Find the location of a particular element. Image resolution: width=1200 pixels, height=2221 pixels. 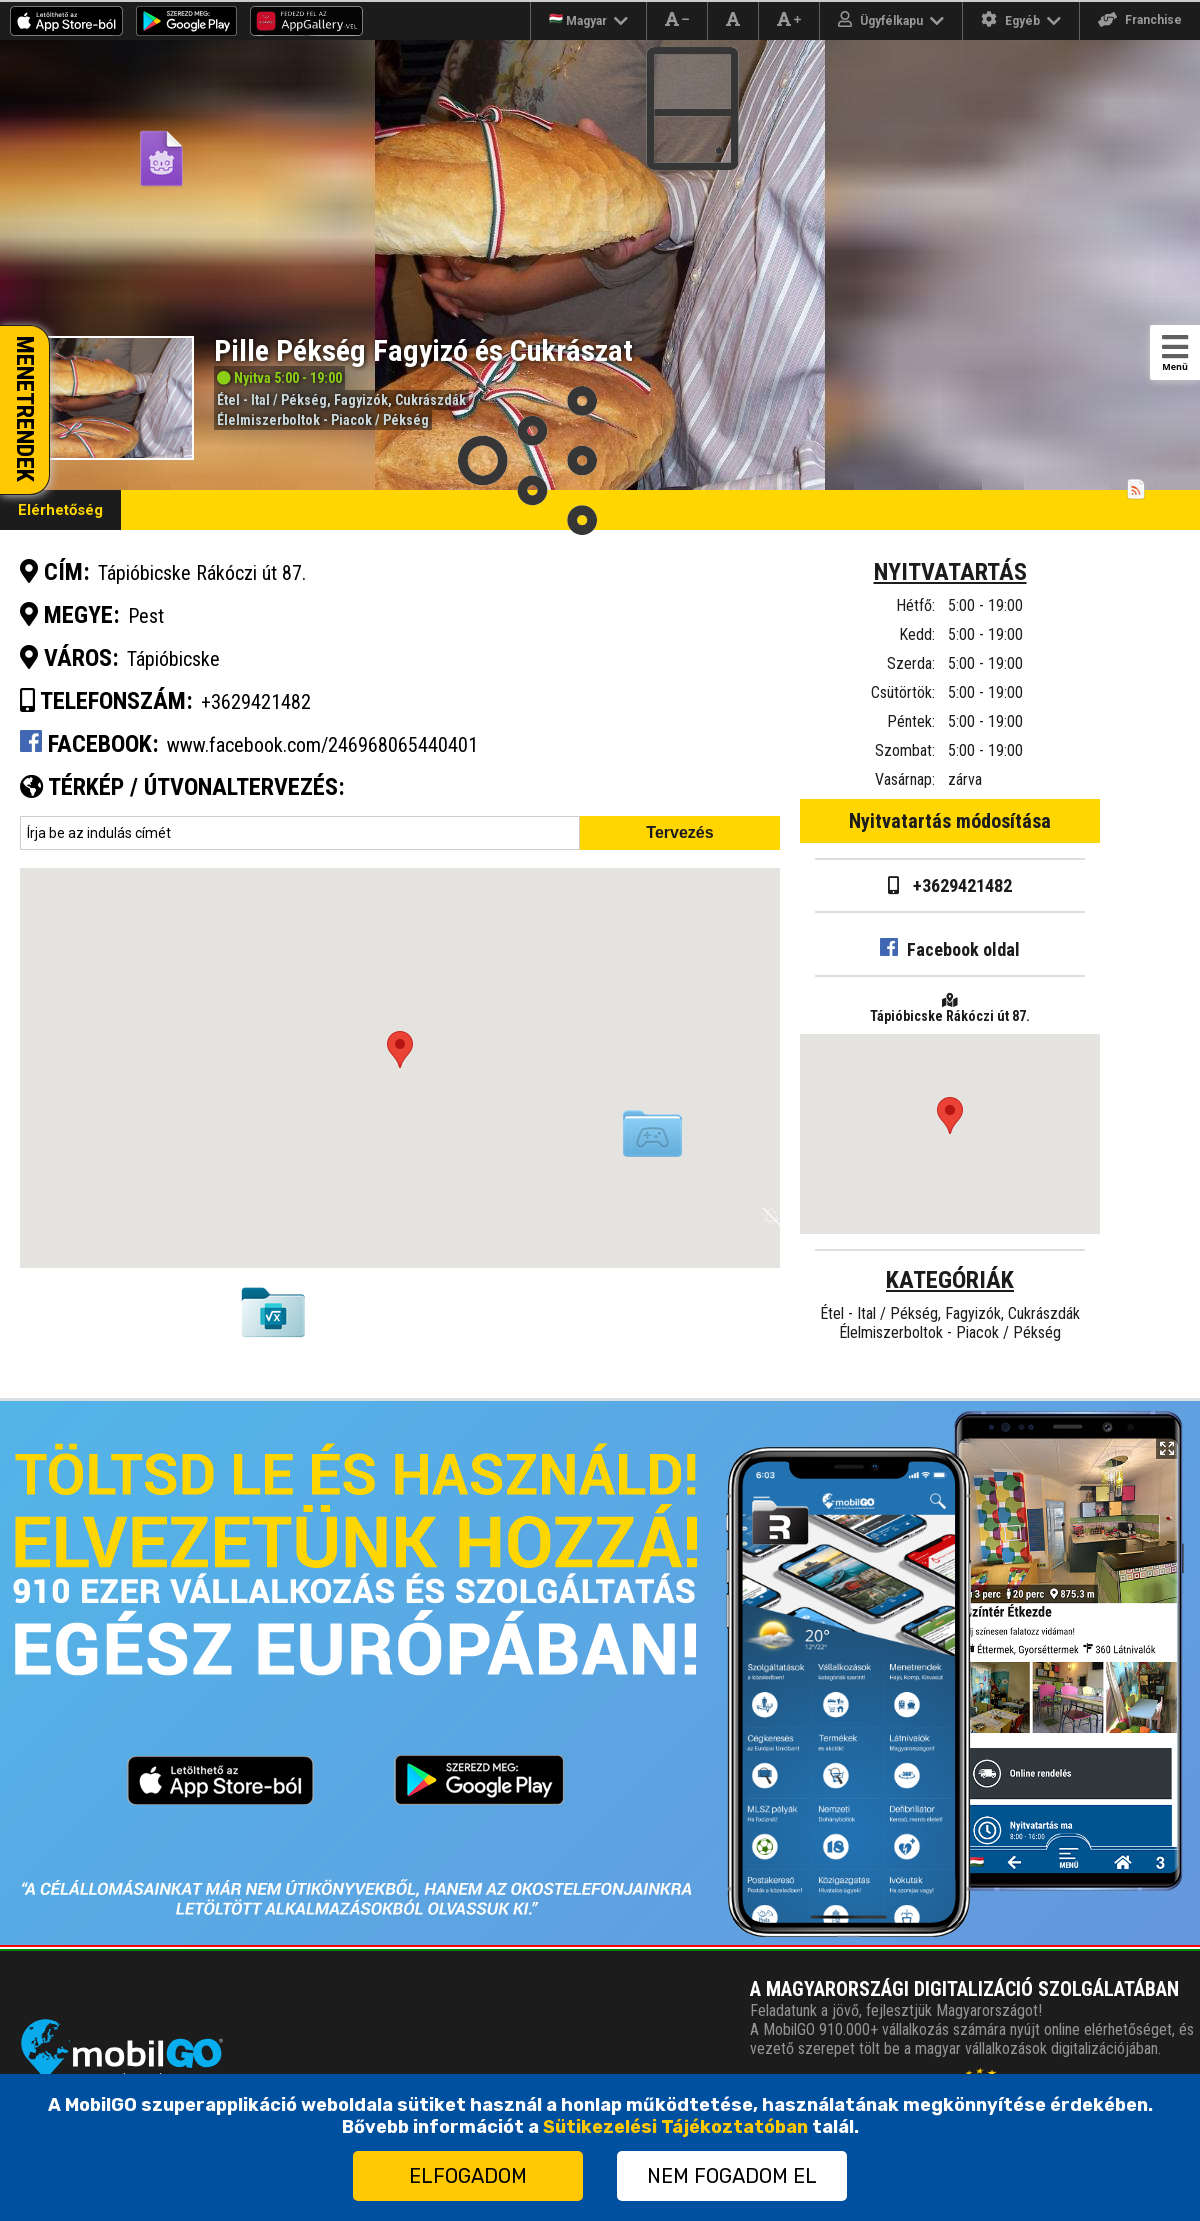

open remix project folder is located at coordinates (780, 1524).